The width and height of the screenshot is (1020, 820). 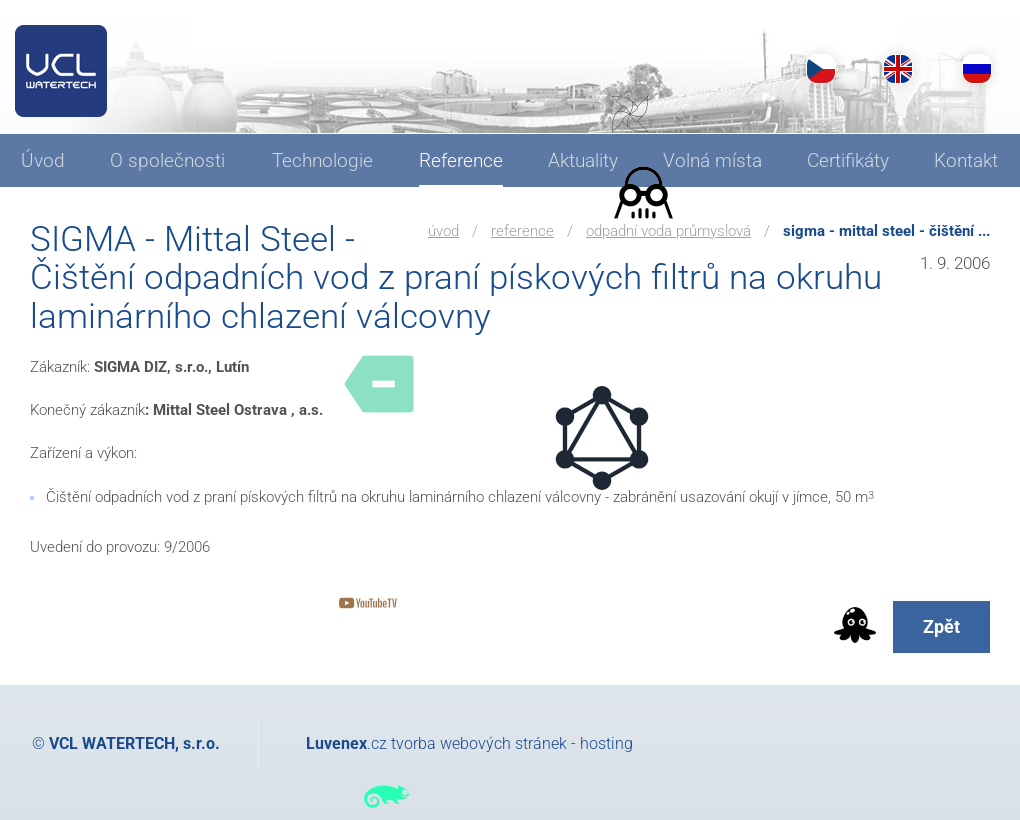 What do you see at coordinates (368, 603) in the screenshot?
I see `open YouTube TV app` at bounding box center [368, 603].